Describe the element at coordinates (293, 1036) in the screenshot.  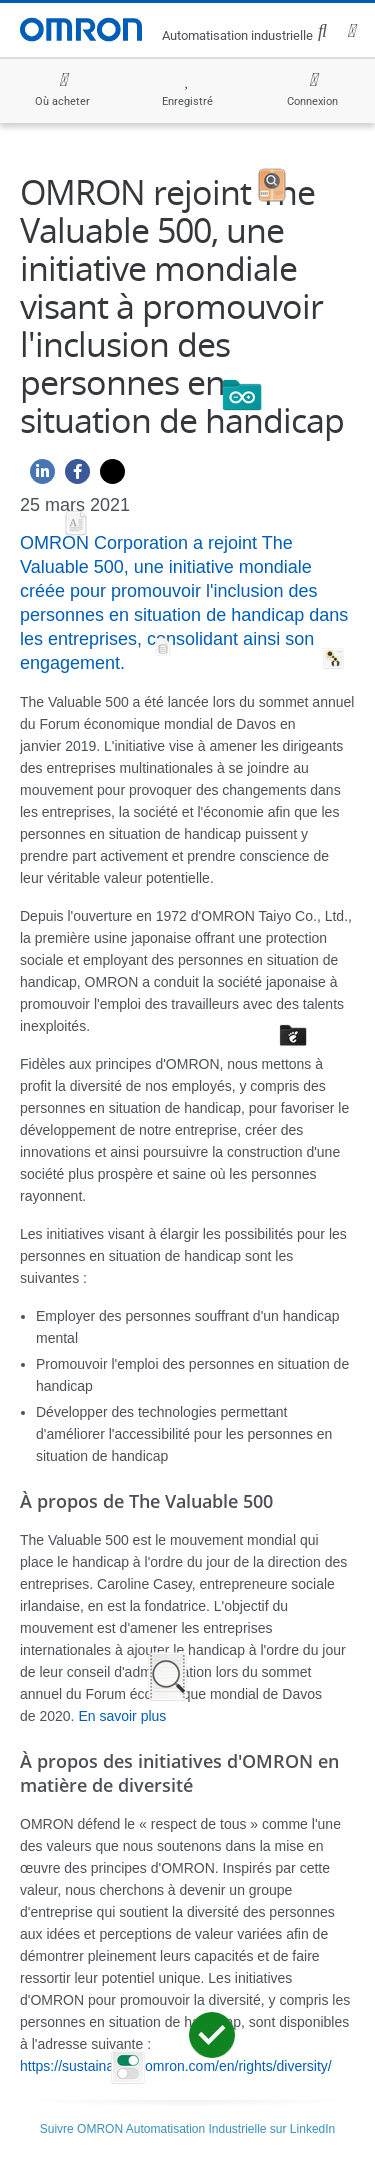
I see `open gnome-related files folder` at that location.